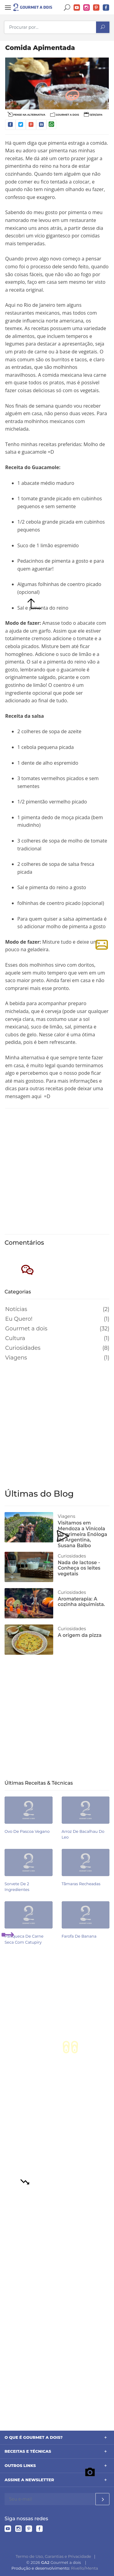 Image resolution: width=114 pixels, height=2576 pixels. I want to click on move item to the right, so click(8, 1935).